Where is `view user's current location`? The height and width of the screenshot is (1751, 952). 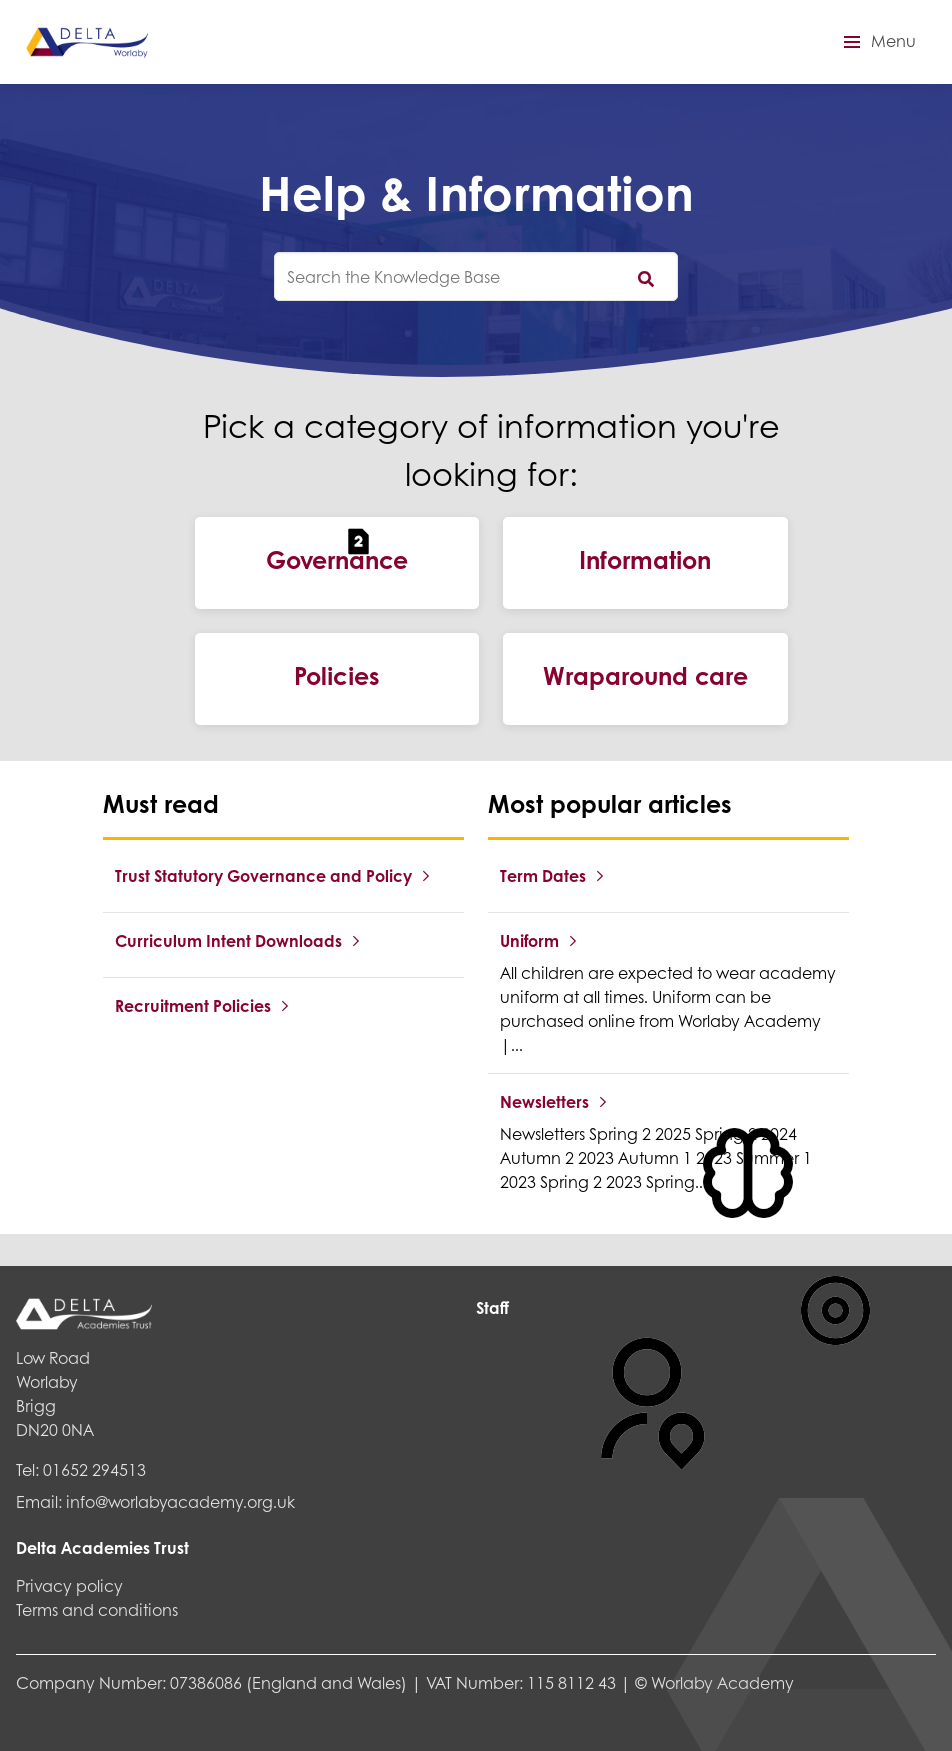 view user's current location is located at coordinates (647, 1401).